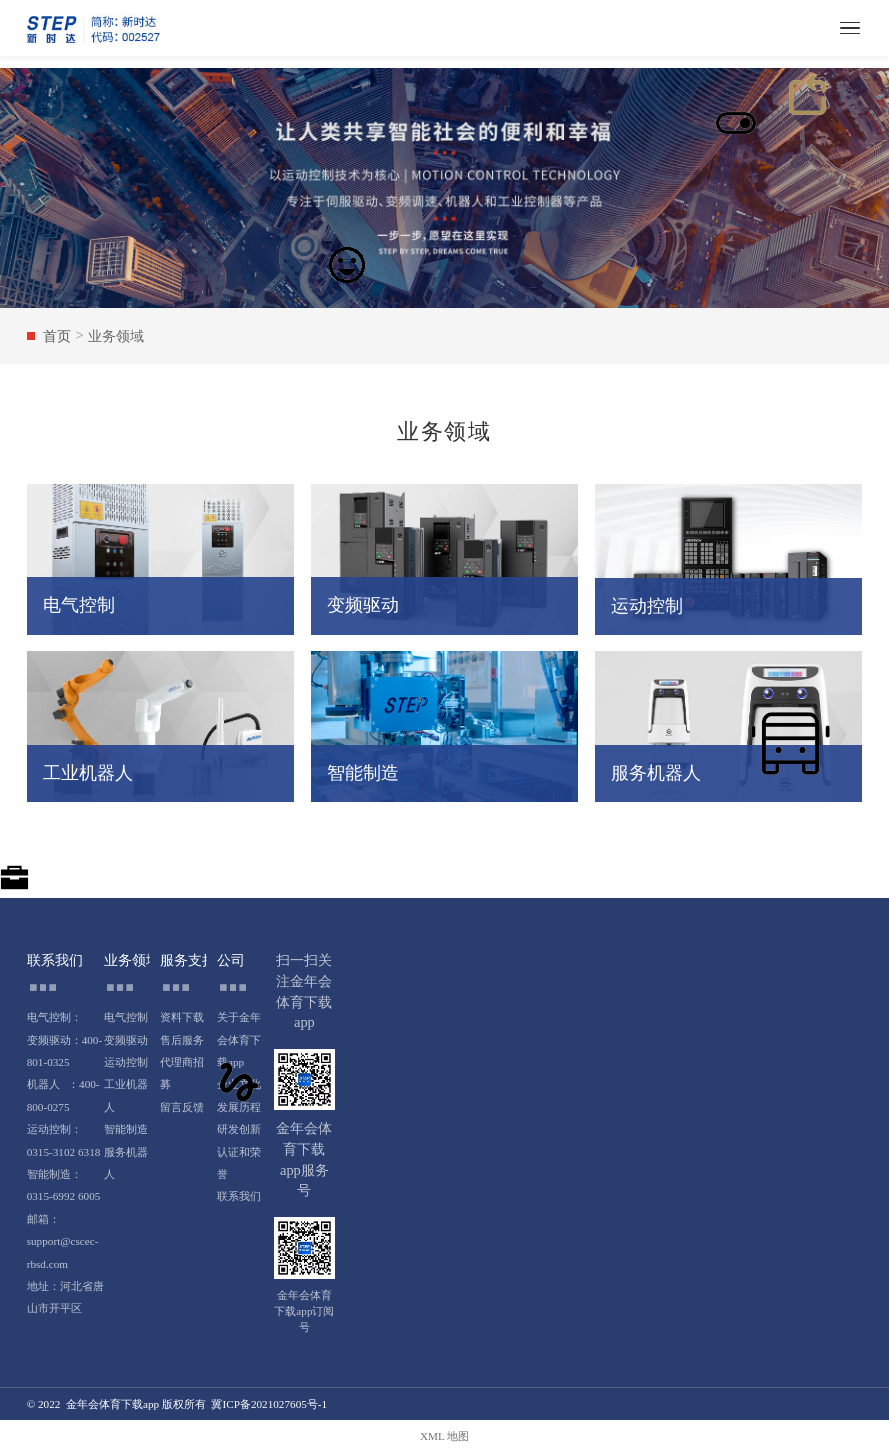 The image size is (889, 1452). I want to click on rotate image or content counter-clockwise, so click(807, 96).